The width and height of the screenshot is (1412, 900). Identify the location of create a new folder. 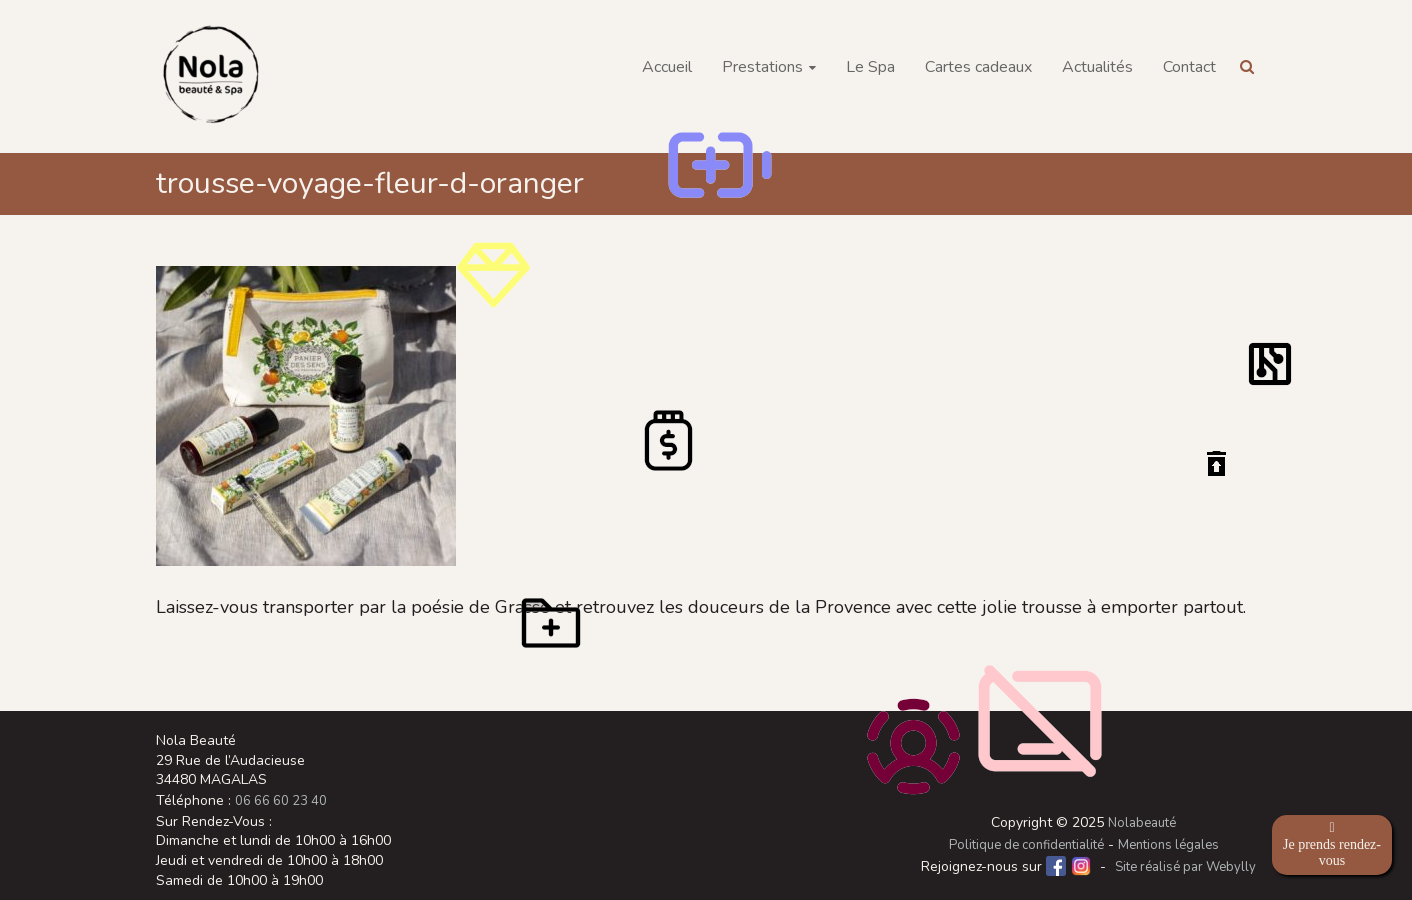
(551, 623).